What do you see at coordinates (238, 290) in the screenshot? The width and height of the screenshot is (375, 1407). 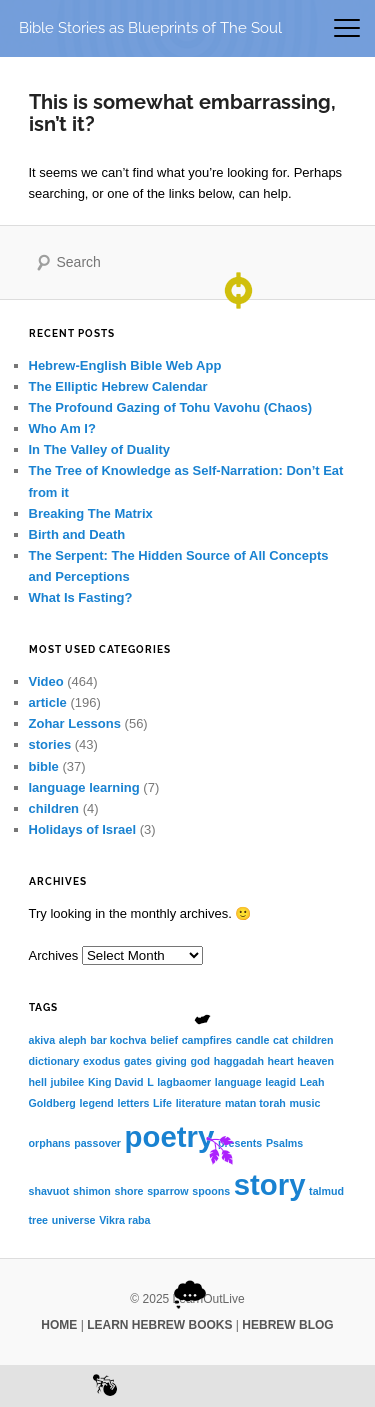 I see `select laser gun weapon in game` at bounding box center [238, 290].